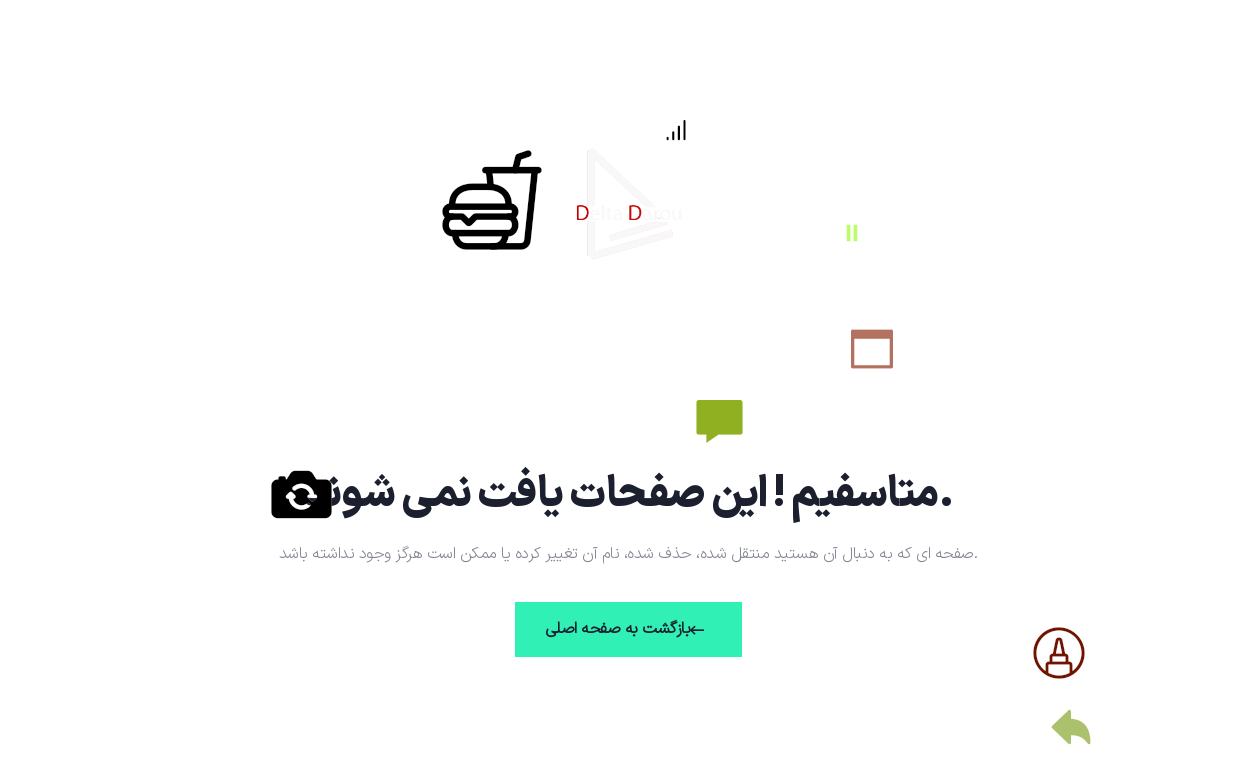  Describe the element at coordinates (1059, 653) in the screenshot. I see `select marker or highlighter tool` at that location.